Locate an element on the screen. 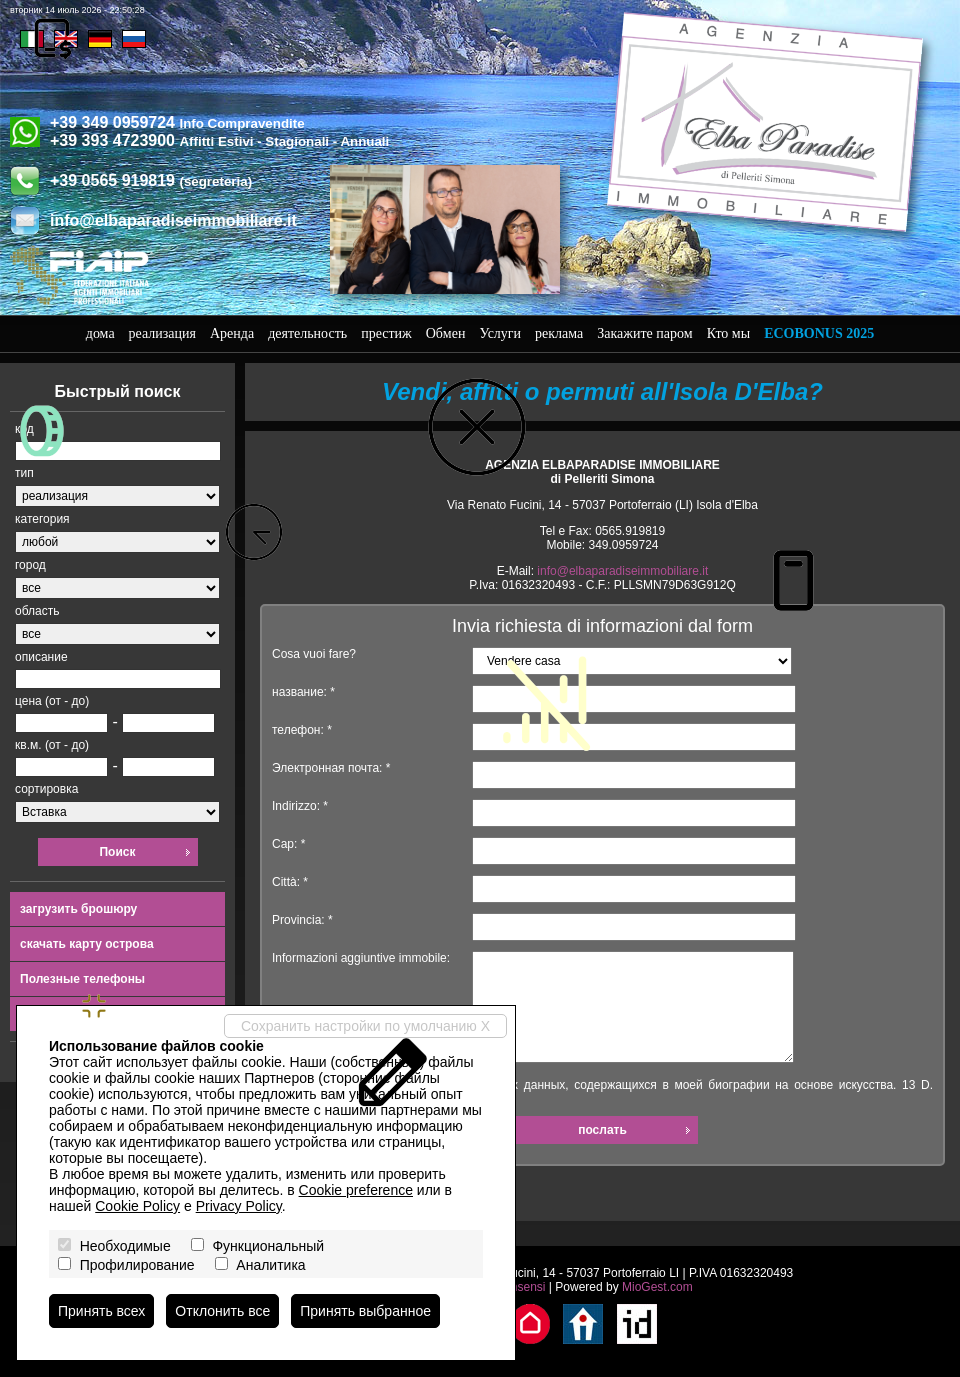  view tablet payment or pricing options is located at coordinates (52, 38).